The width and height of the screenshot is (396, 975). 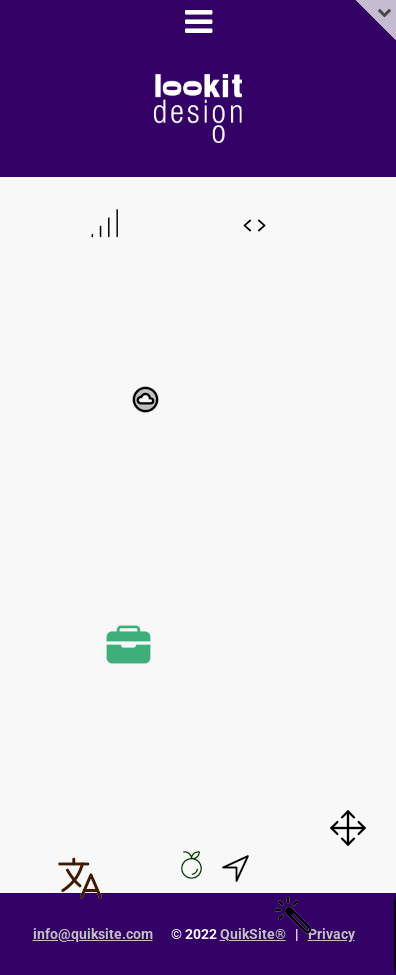 What do you see at coordinates (110, 221) in the screenshot?
I see `indicates strong cellular network signal` at bounding box center [110, 221].